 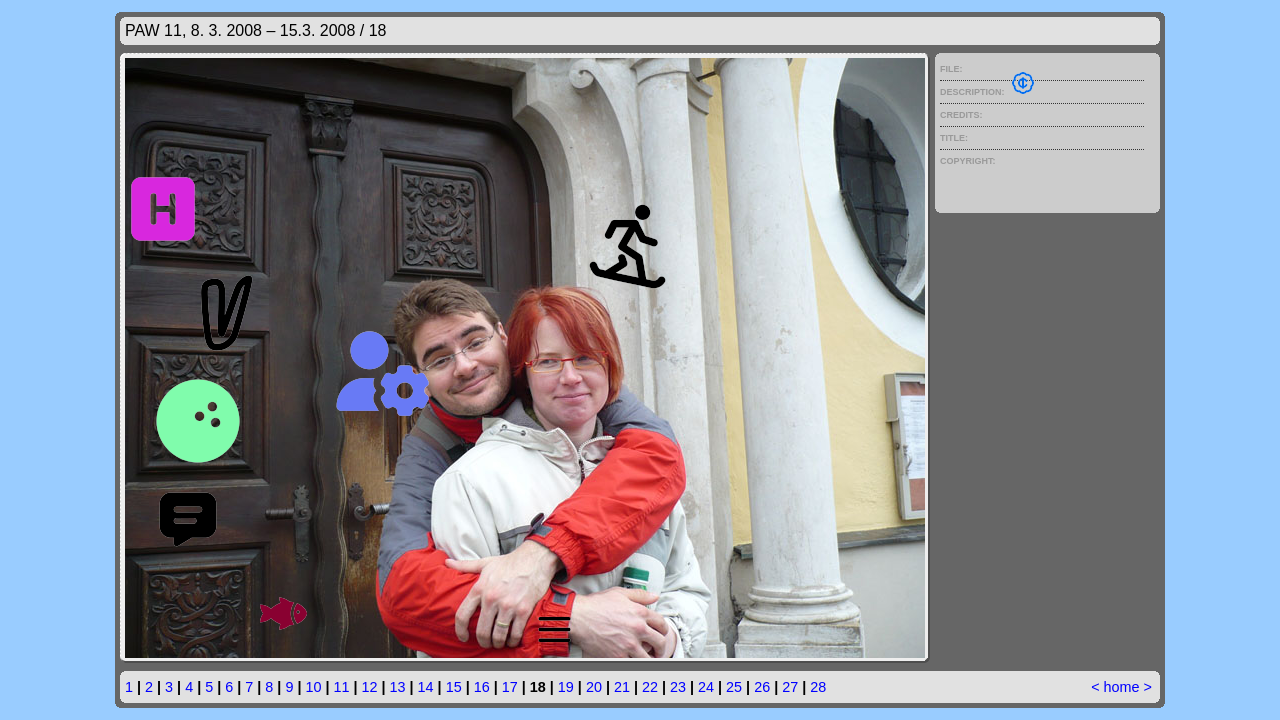 What do you see at coordinates (1023, 83) in the screenshot?
I see `view cent-based pricing or rewards` at bounding box center [1023, 83].